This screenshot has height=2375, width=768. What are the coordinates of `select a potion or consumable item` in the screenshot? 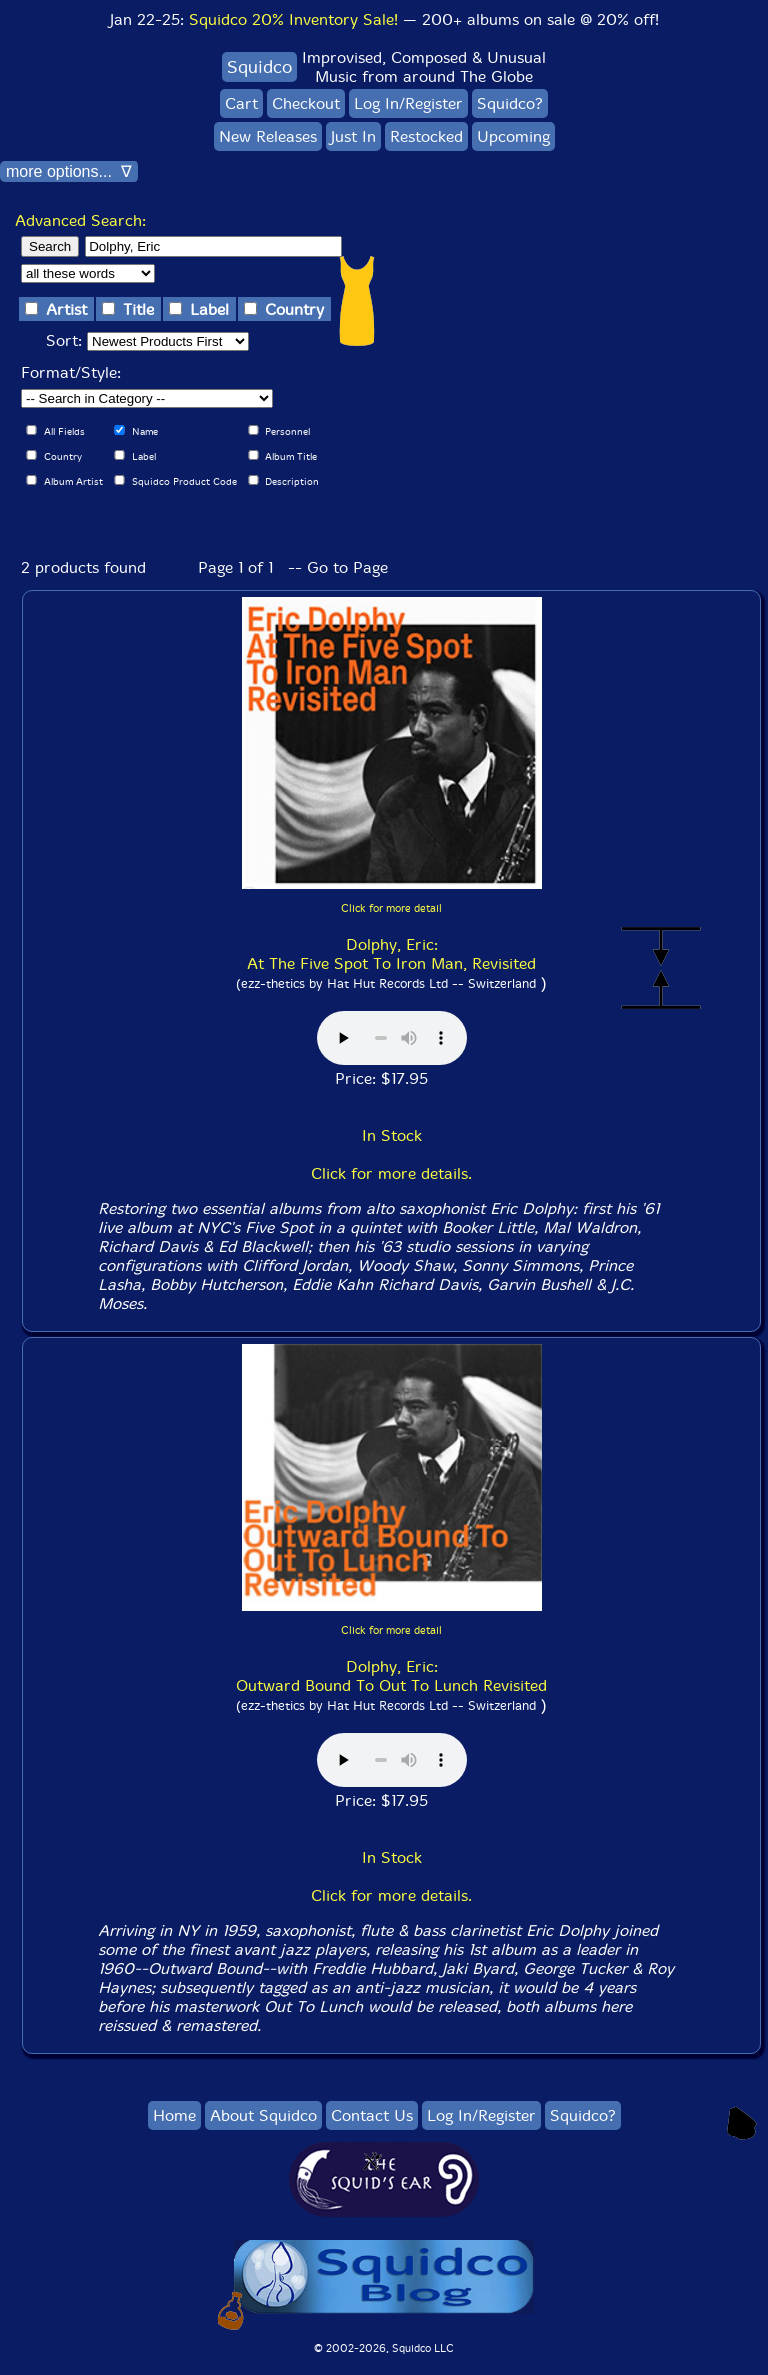 It's located at (232, 2310).